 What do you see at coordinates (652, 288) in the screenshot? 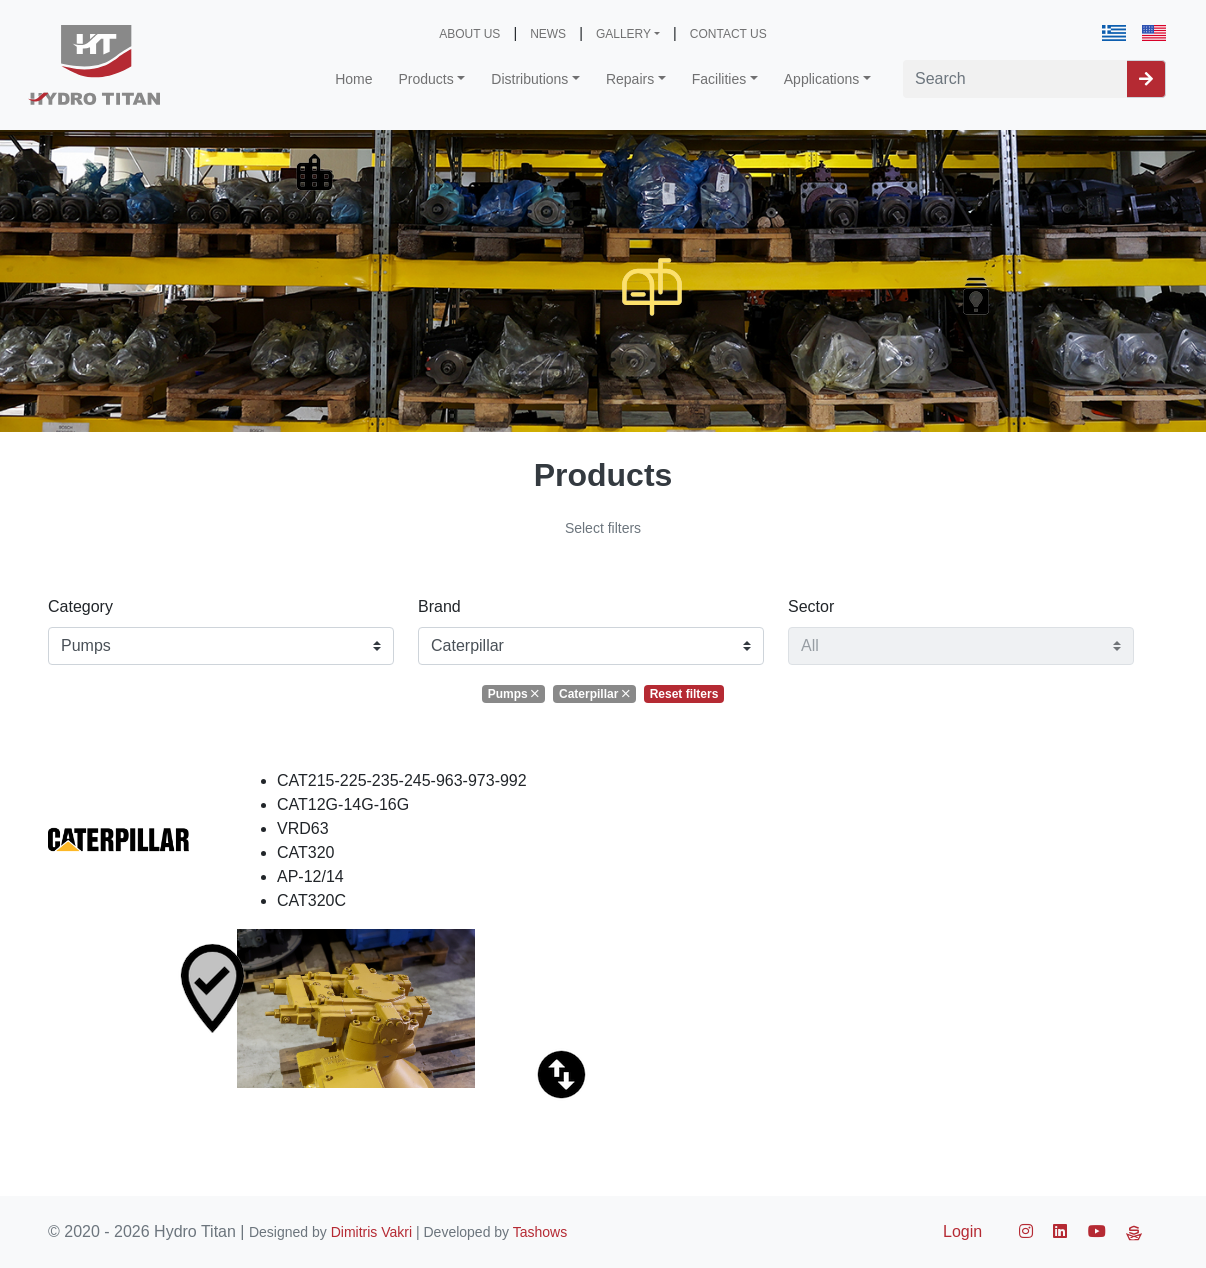
I see `access your mailbox or inbox` at bounding box center [652, 288].